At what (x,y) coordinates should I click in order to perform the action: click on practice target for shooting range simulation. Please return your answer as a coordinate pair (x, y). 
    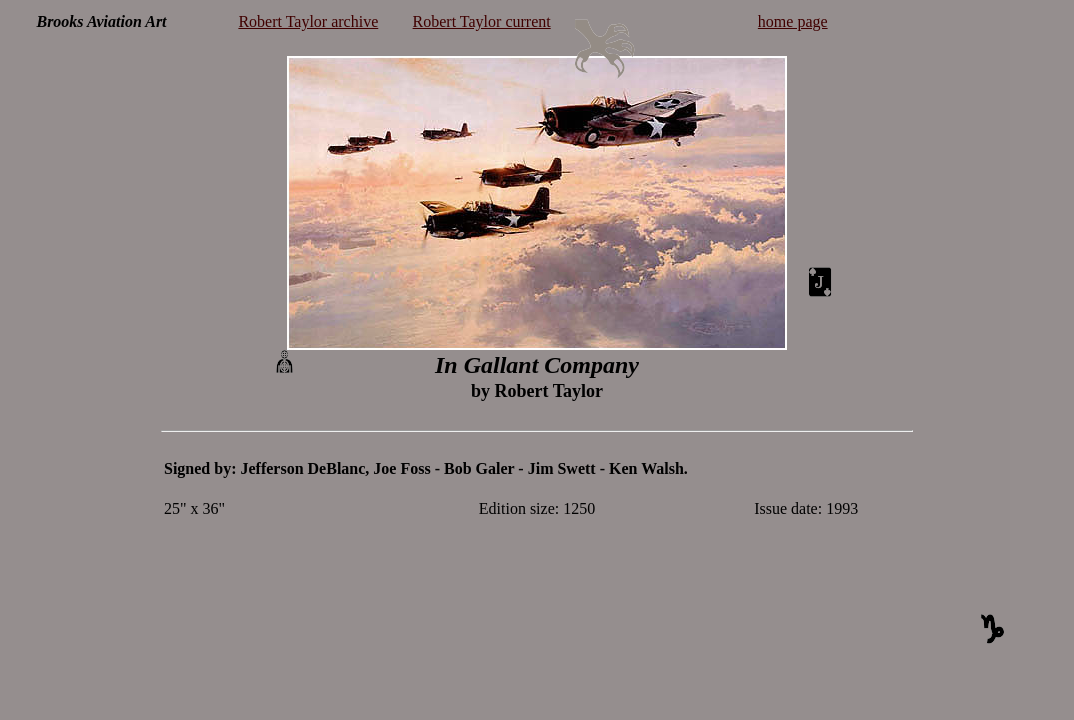
    Looking at the image, I should click on (284, 361).